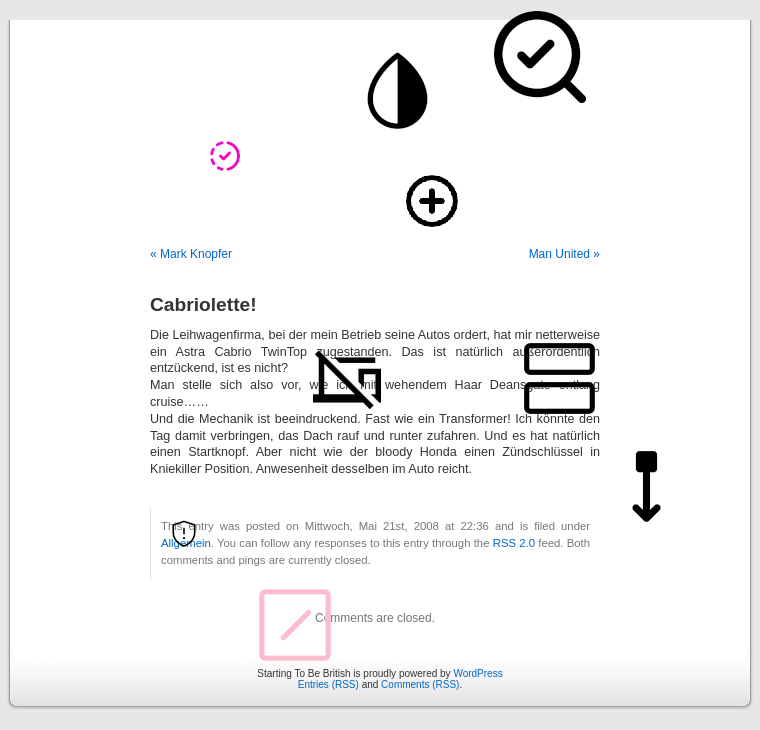  Describe the element at coordinates (432, 201) in the screenshot. I see `add a new item or entry` at that location.